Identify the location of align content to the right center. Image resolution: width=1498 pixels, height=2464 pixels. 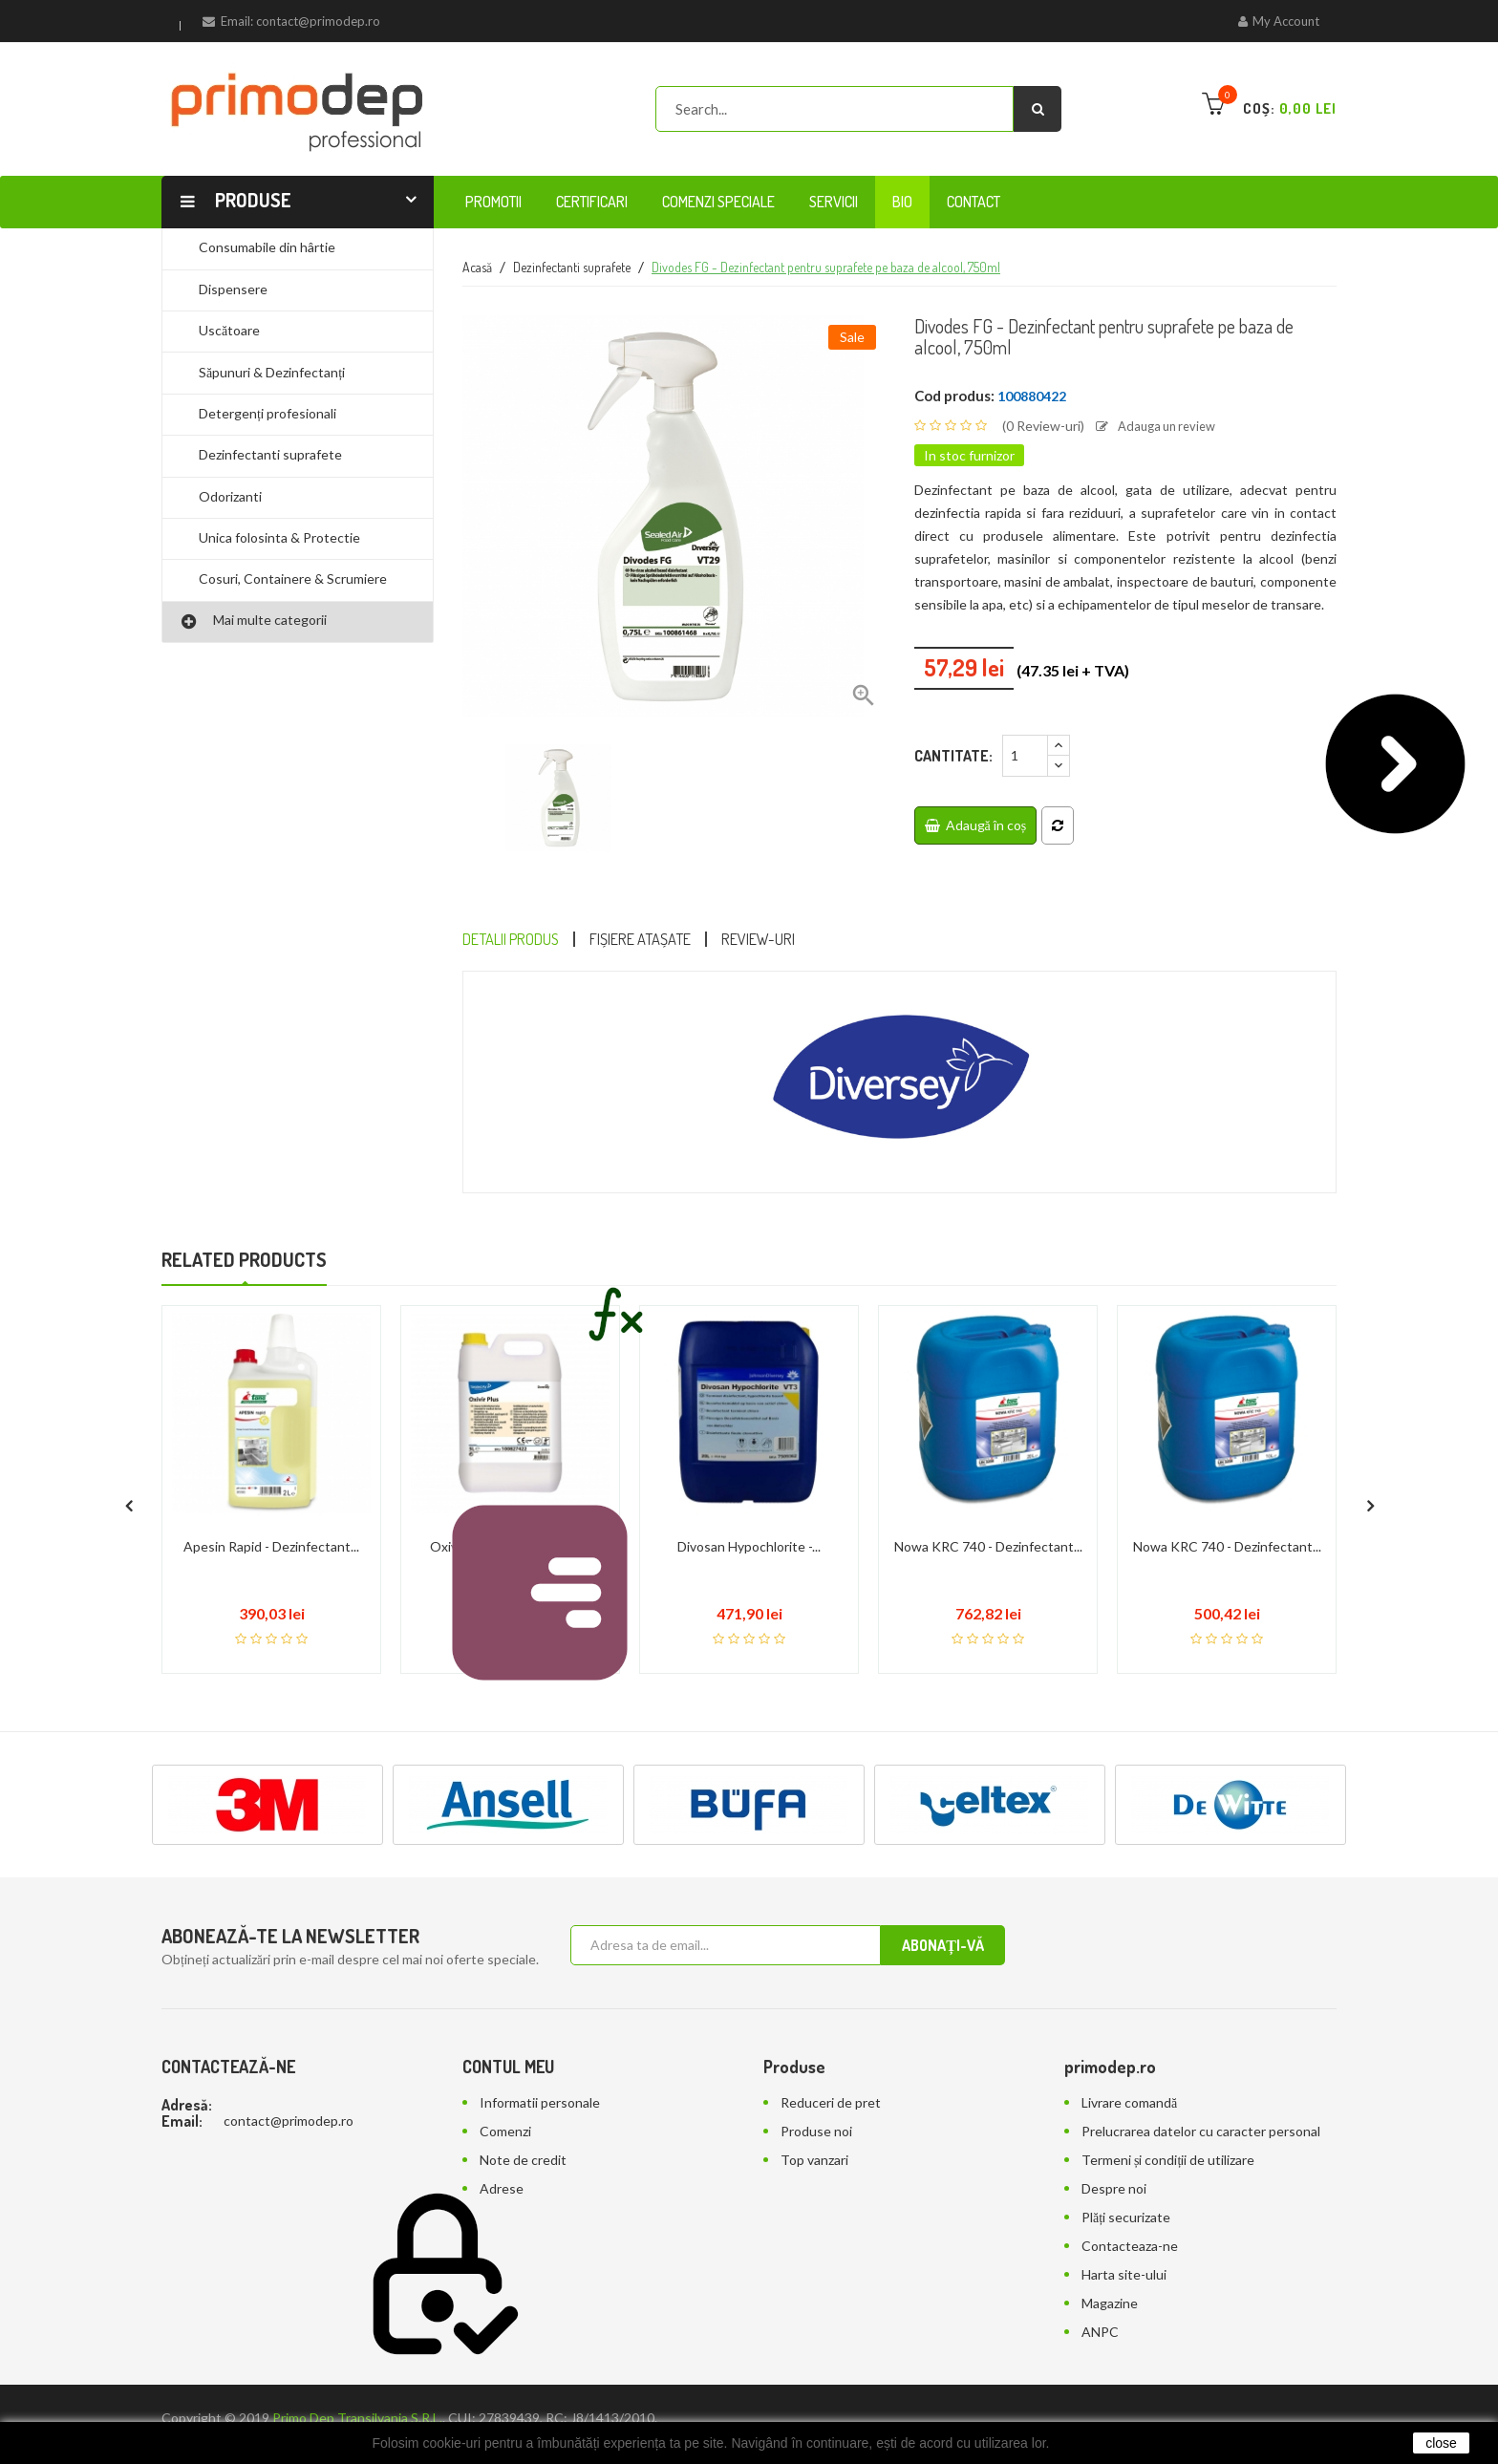
(540, 1593).